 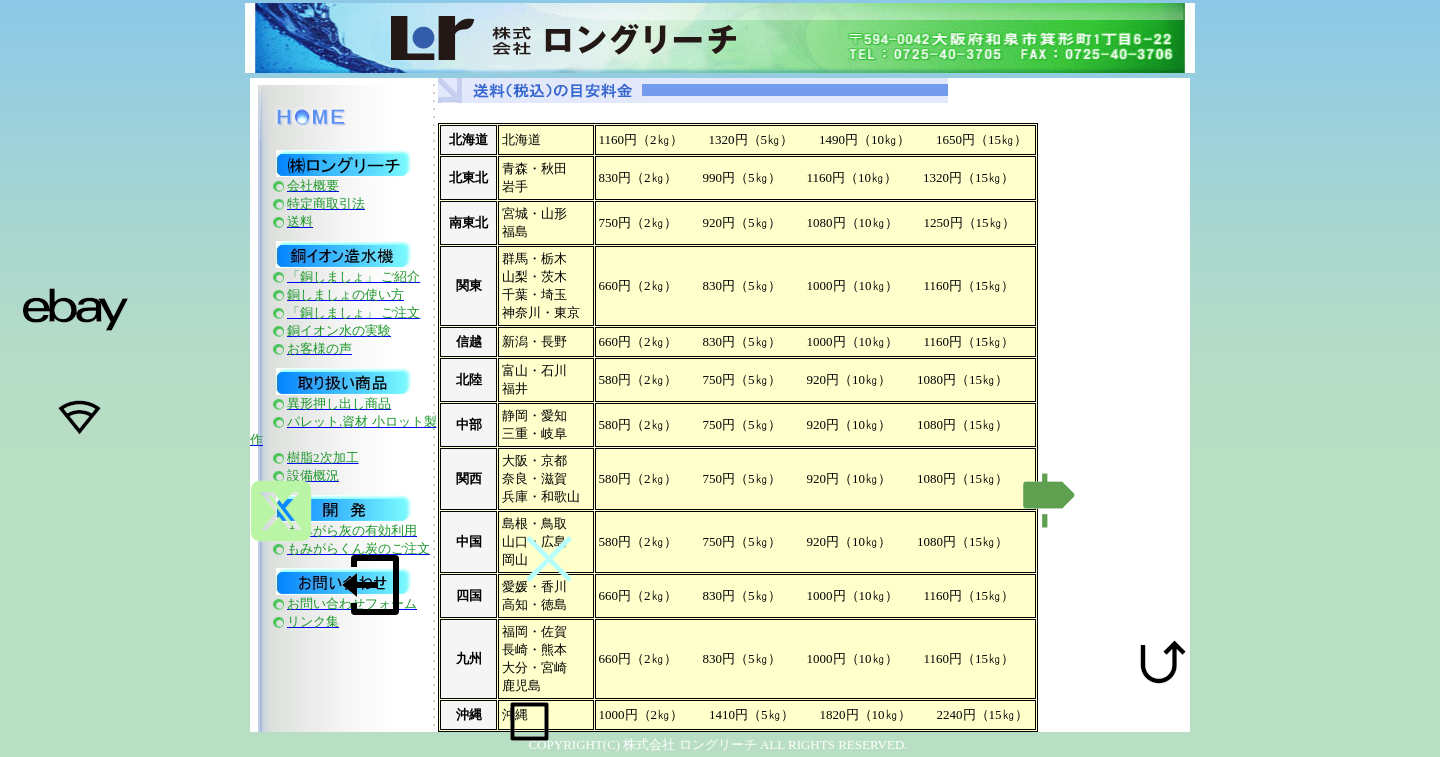 I want to click on stop media playback, so click(x=529, y=721).